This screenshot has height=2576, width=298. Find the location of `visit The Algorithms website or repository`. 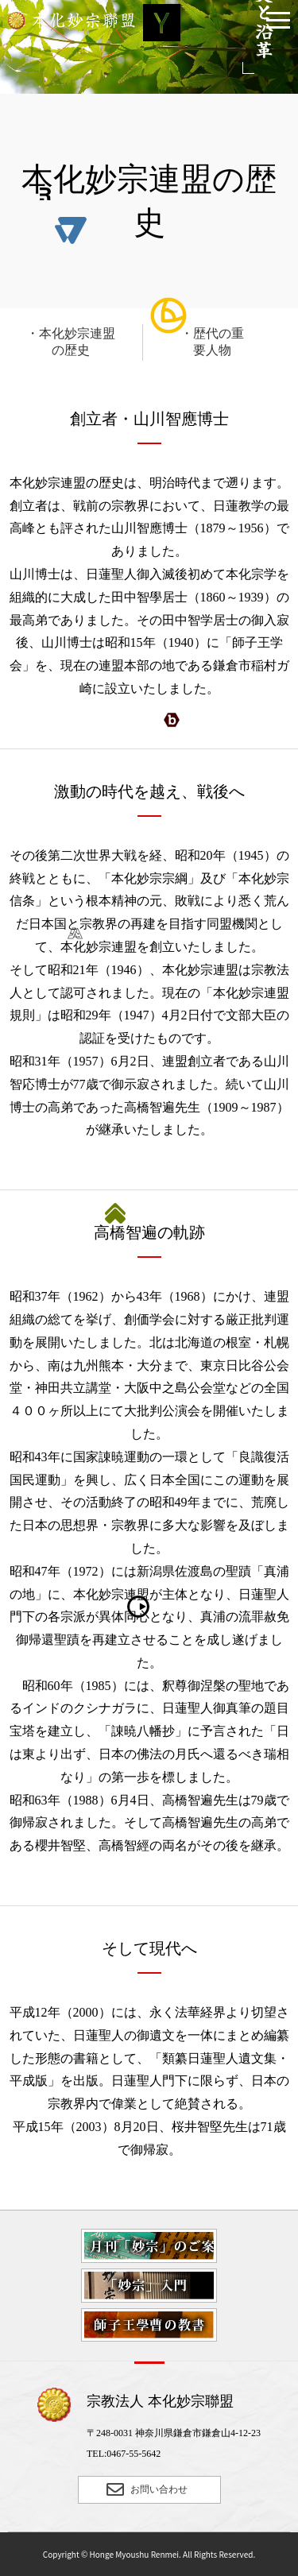

visit The Algorithms website or repository is located at coordinates (75, 933).